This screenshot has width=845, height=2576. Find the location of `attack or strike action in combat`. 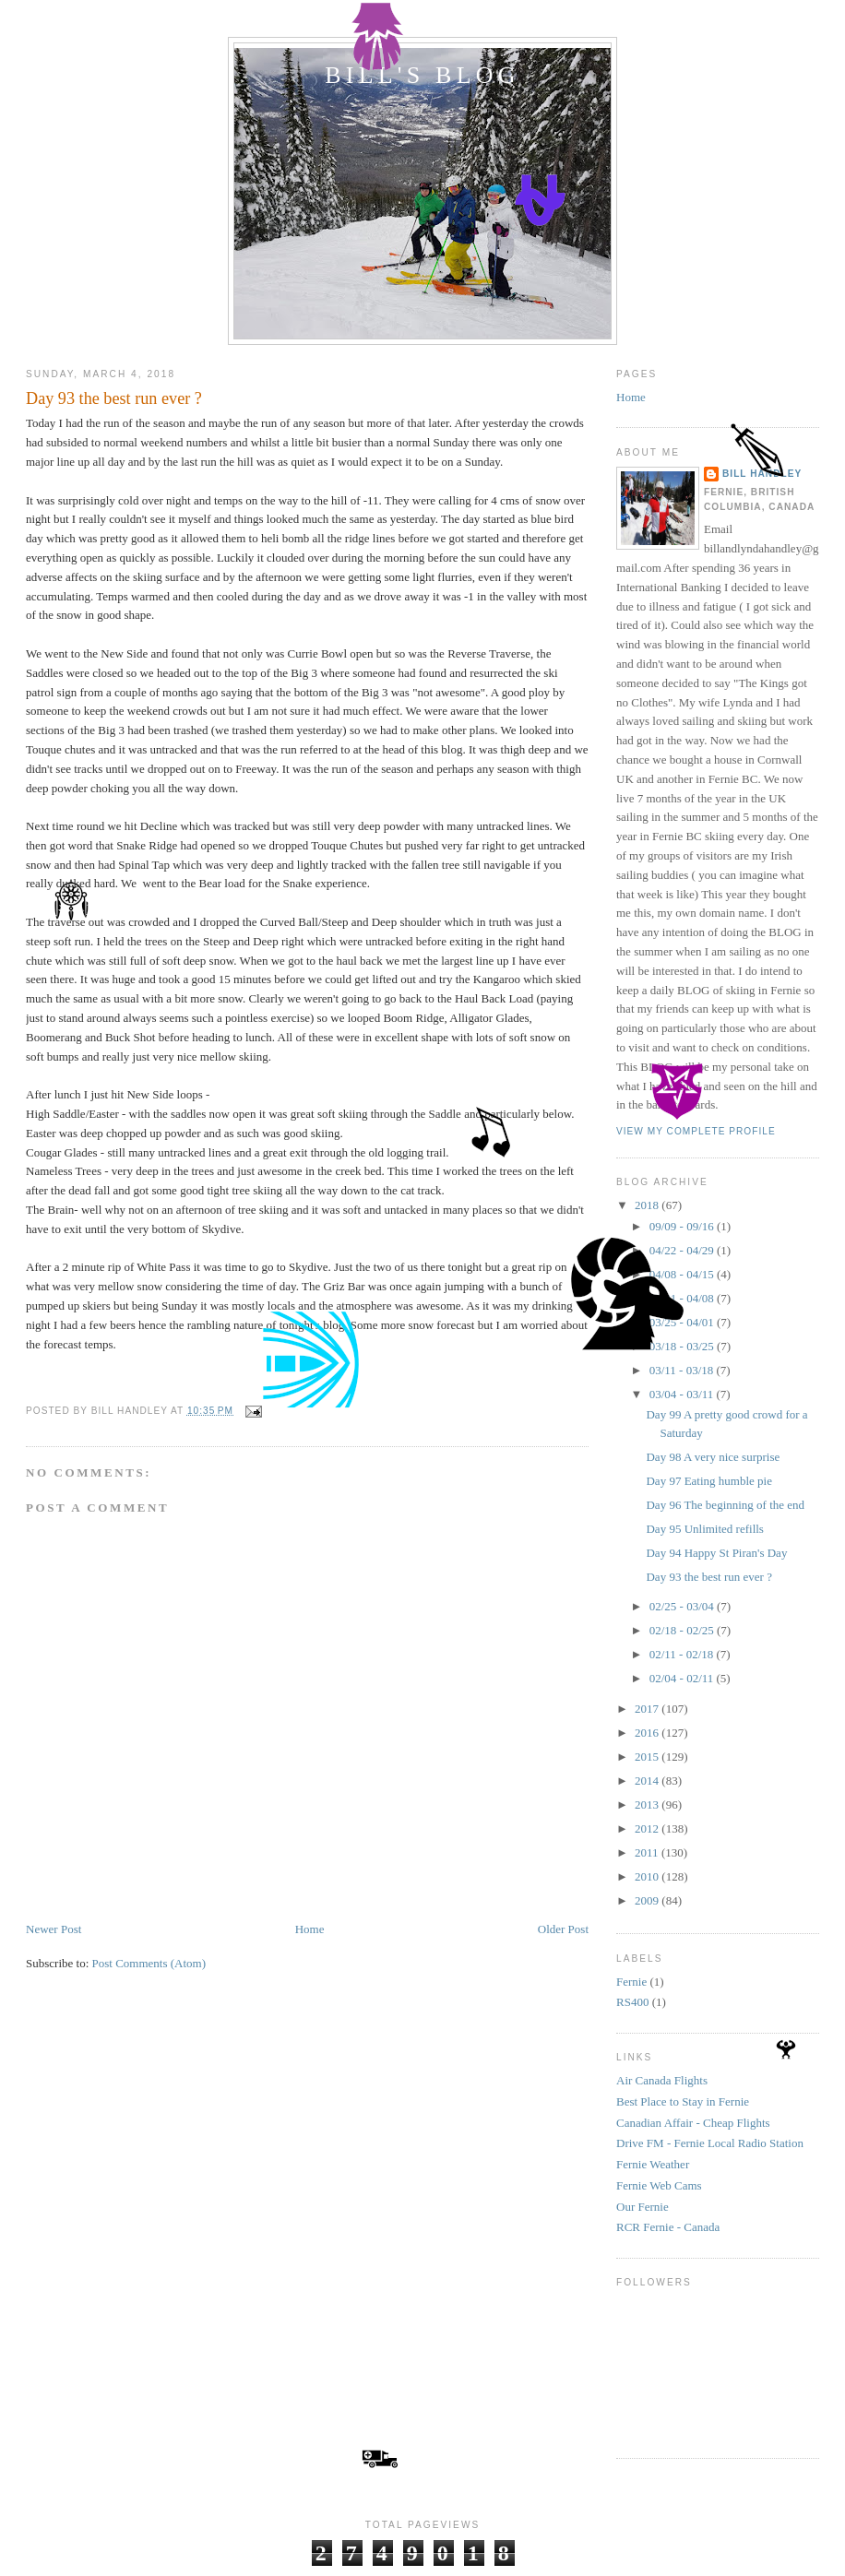

attack or strike action in combat is located at coordinates (757, 450).